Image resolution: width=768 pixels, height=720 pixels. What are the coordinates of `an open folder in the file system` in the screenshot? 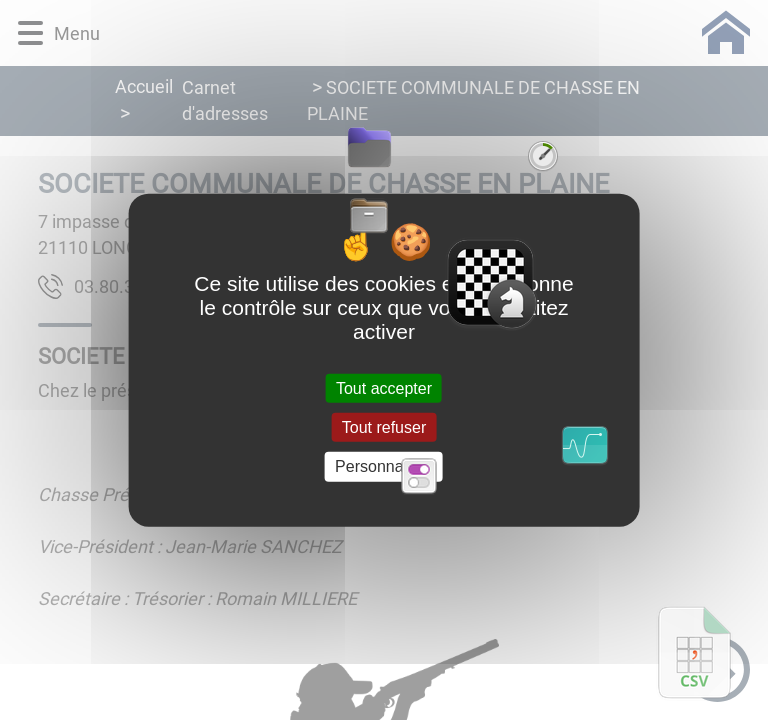 It's located at (369, 147).